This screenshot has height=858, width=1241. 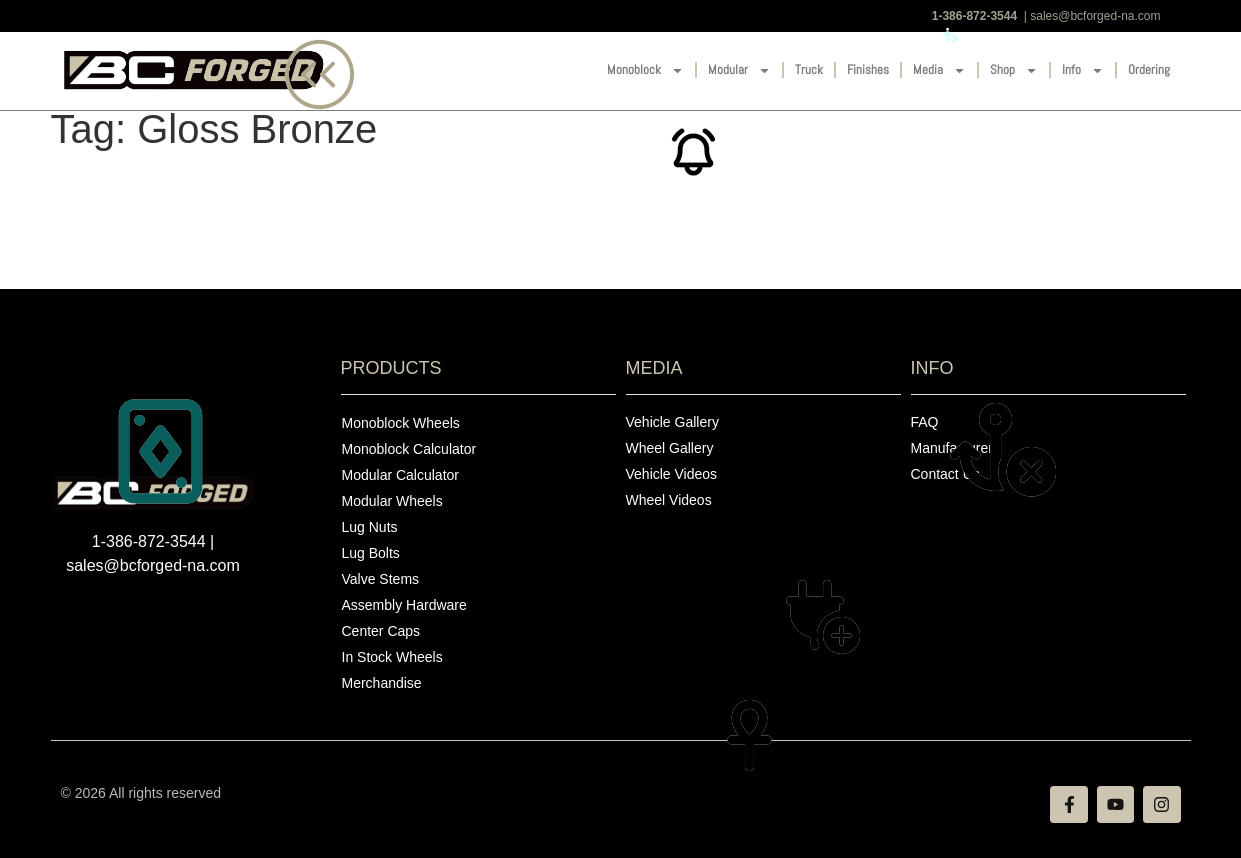 What do you see at coordinates (749, 735) in the screenshot?
I see `indicates egyptian or ancient history content` at bounding box center [749, 735].